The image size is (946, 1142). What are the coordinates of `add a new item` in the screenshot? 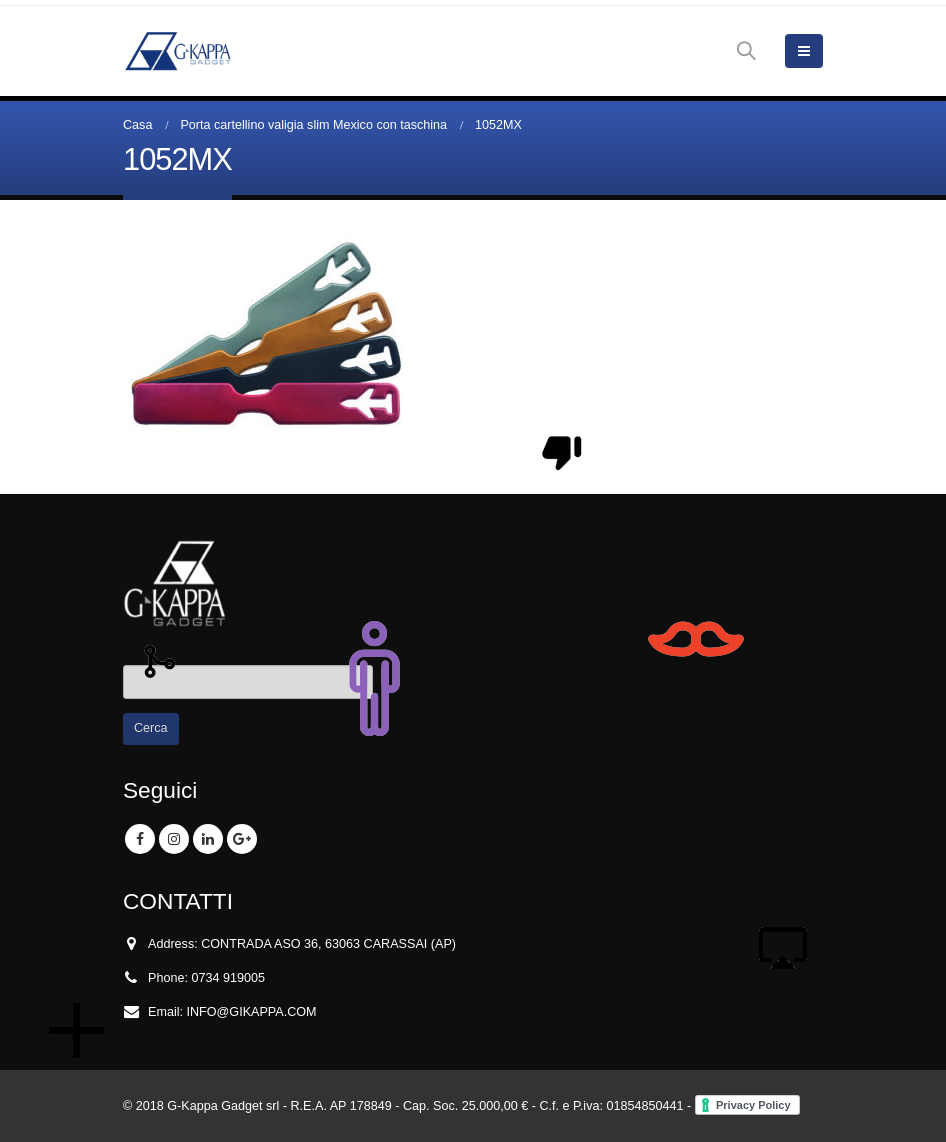 It's located at (76, 1030).